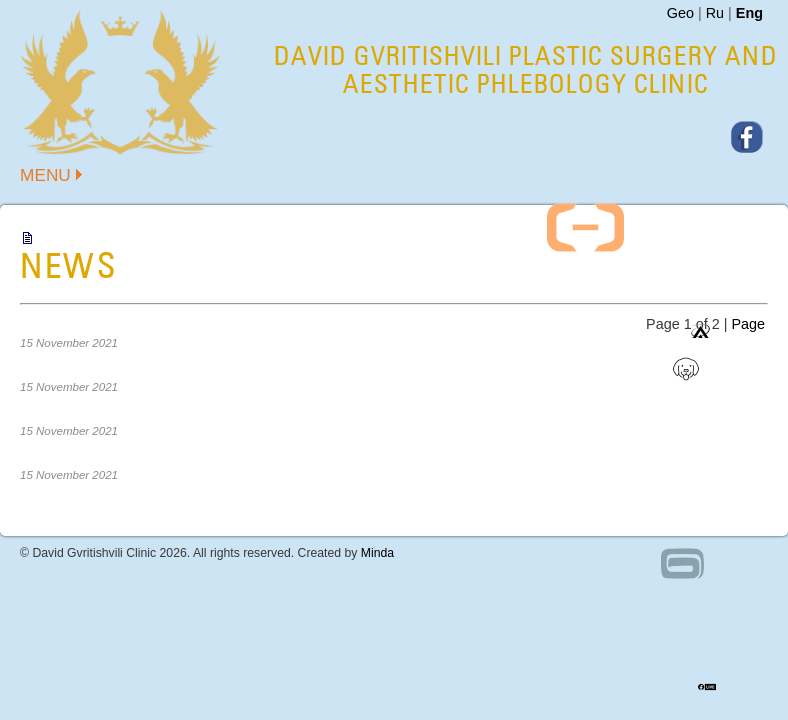  What do you see at coordinates (585, 227) in the screenshot?
I see `Alibaba Cloud service or product` at bounding box center [585, 227].